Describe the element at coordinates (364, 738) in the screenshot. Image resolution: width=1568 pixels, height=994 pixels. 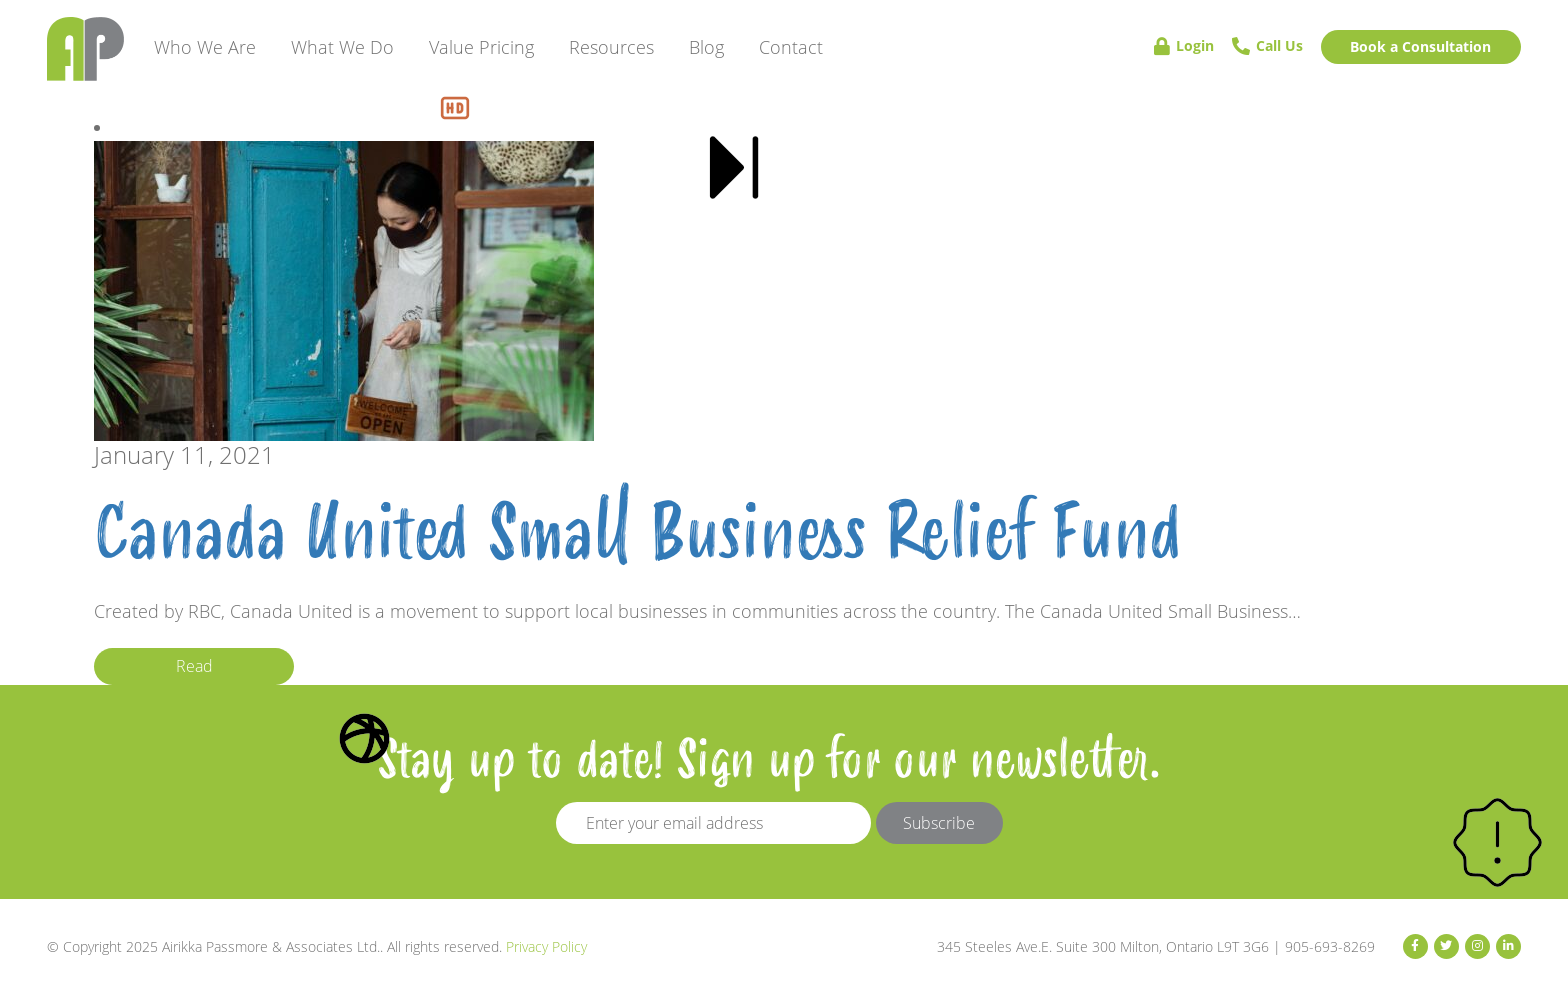
I see `access games or entertainment section` at that location.